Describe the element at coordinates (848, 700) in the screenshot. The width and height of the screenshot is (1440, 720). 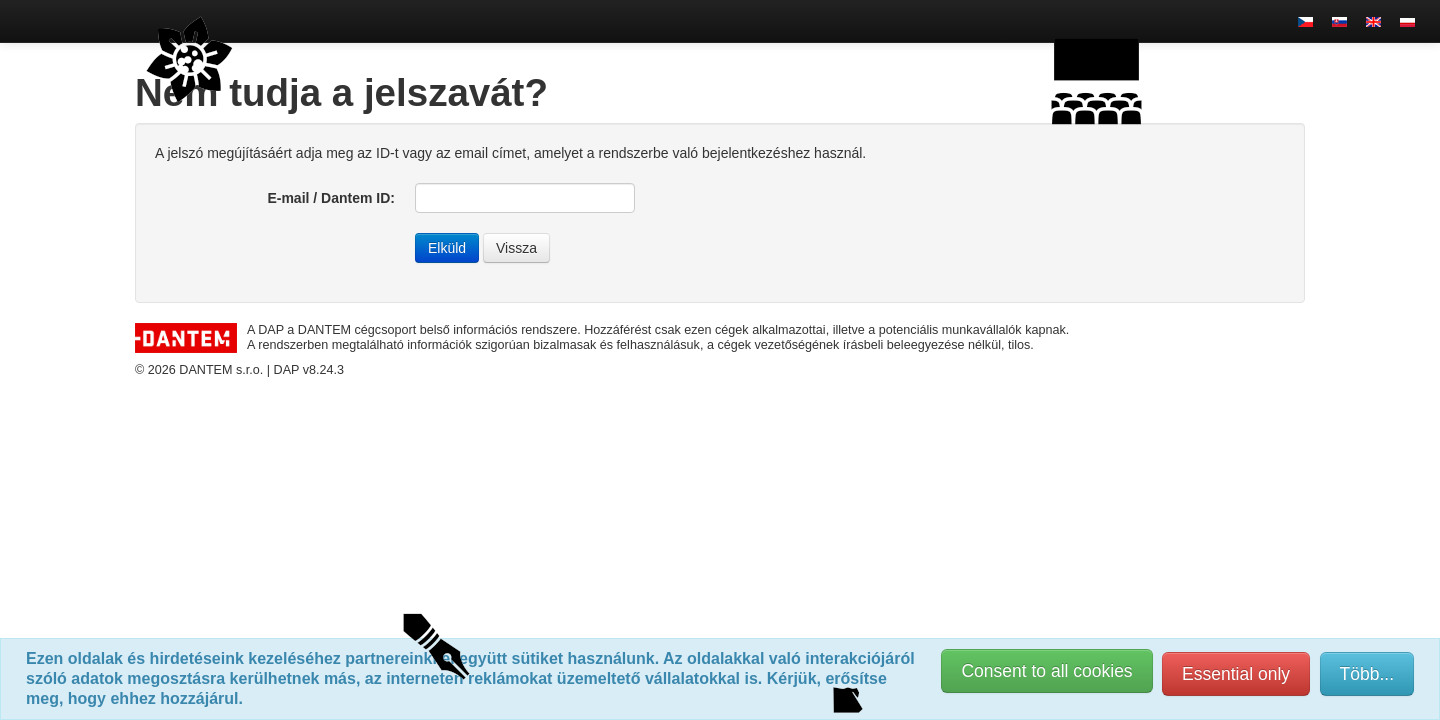
I see `select Egypt as your region or country` at that location.